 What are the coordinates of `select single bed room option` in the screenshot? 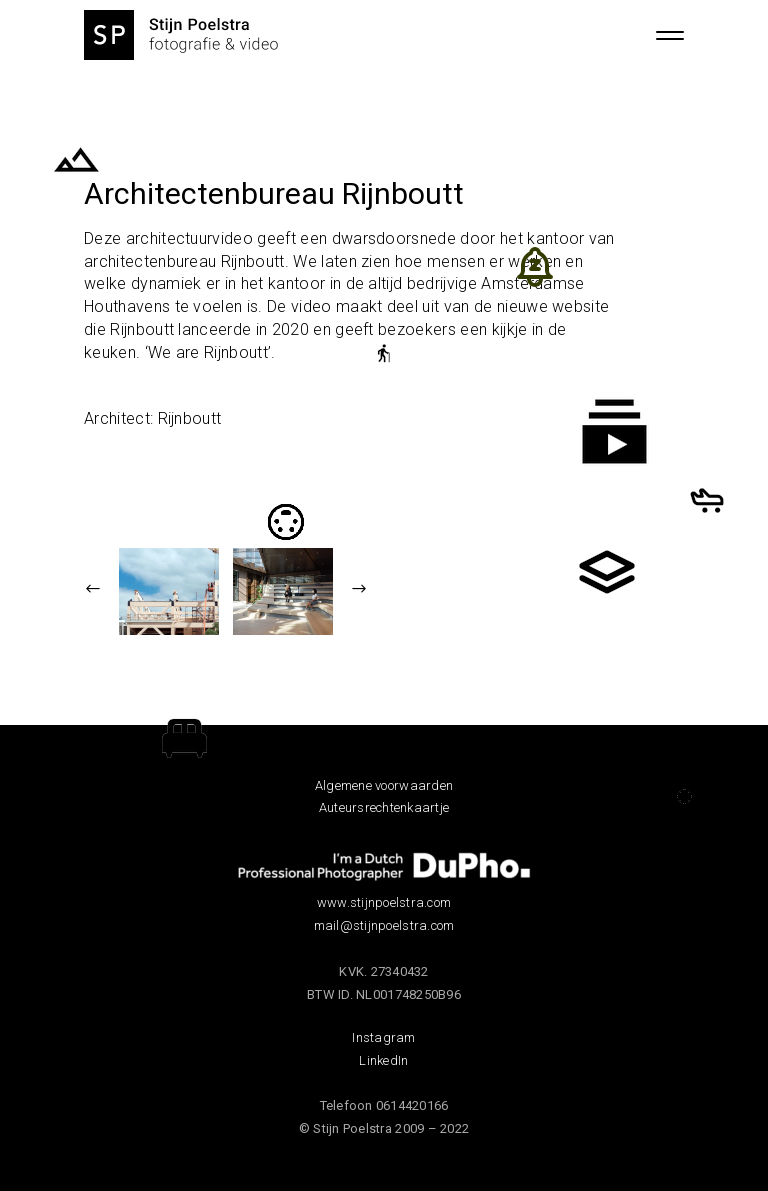 It's located at (184, 738).